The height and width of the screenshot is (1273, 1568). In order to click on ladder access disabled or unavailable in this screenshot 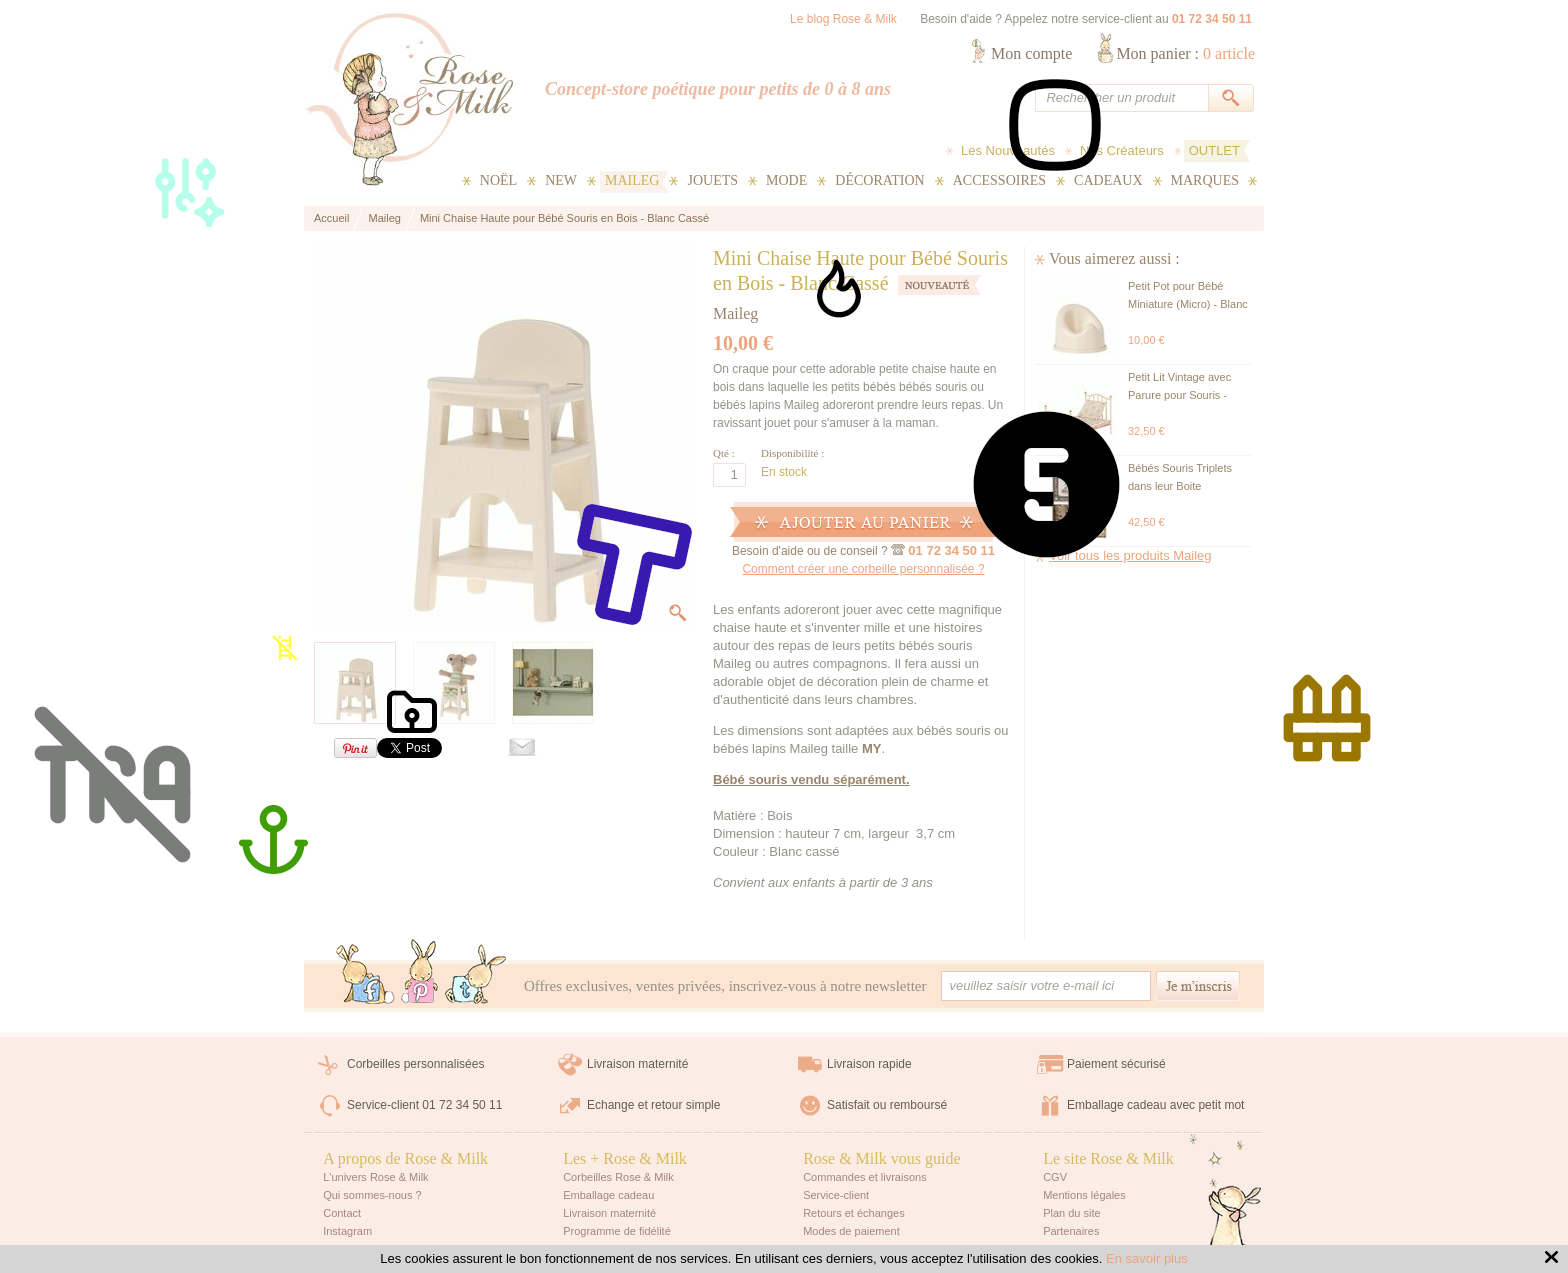, I will do `click(285, 648)`.